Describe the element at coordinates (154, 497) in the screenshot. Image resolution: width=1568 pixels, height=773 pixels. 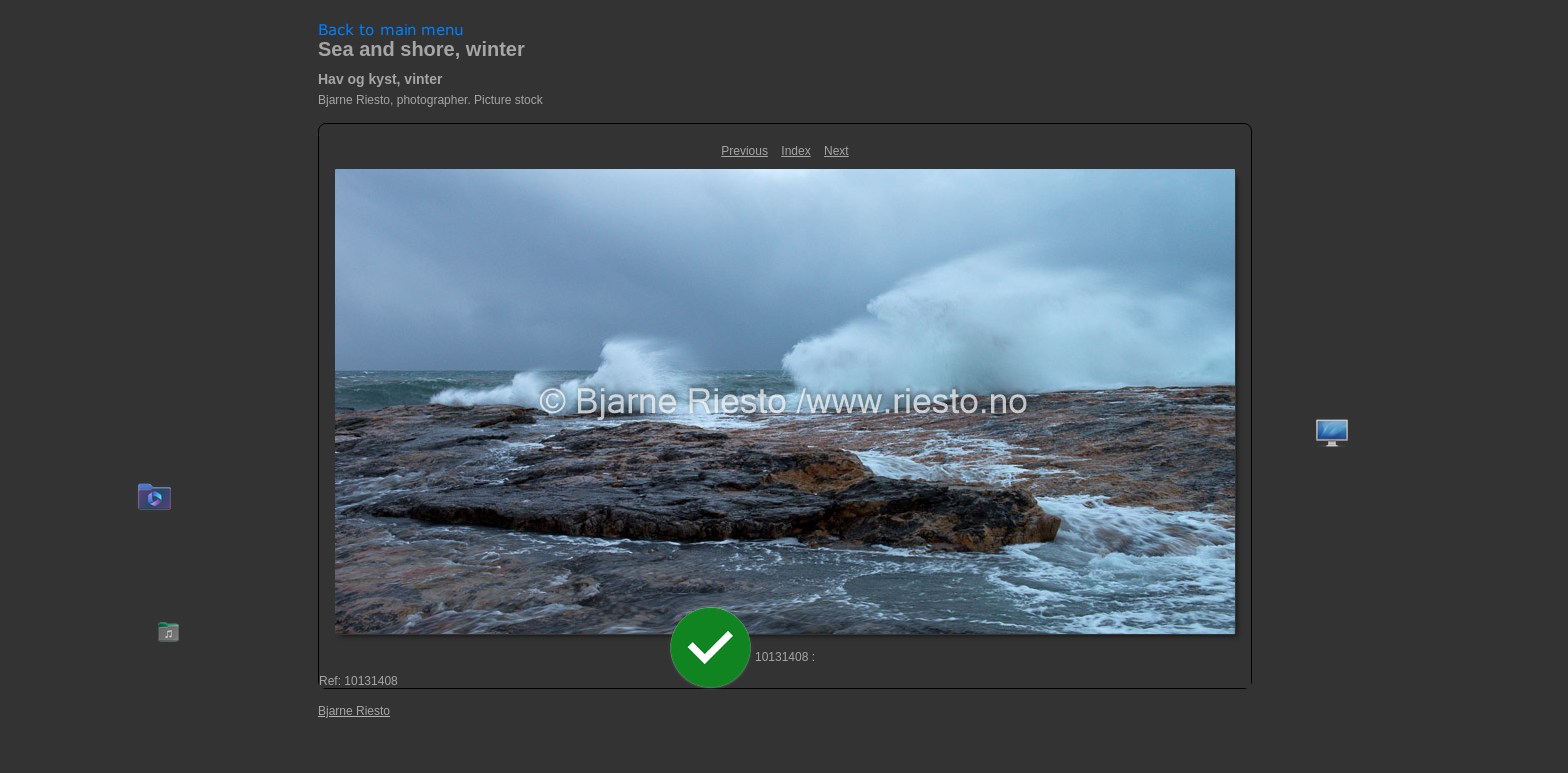
I see `open microsoft 365 files folder` at that location.